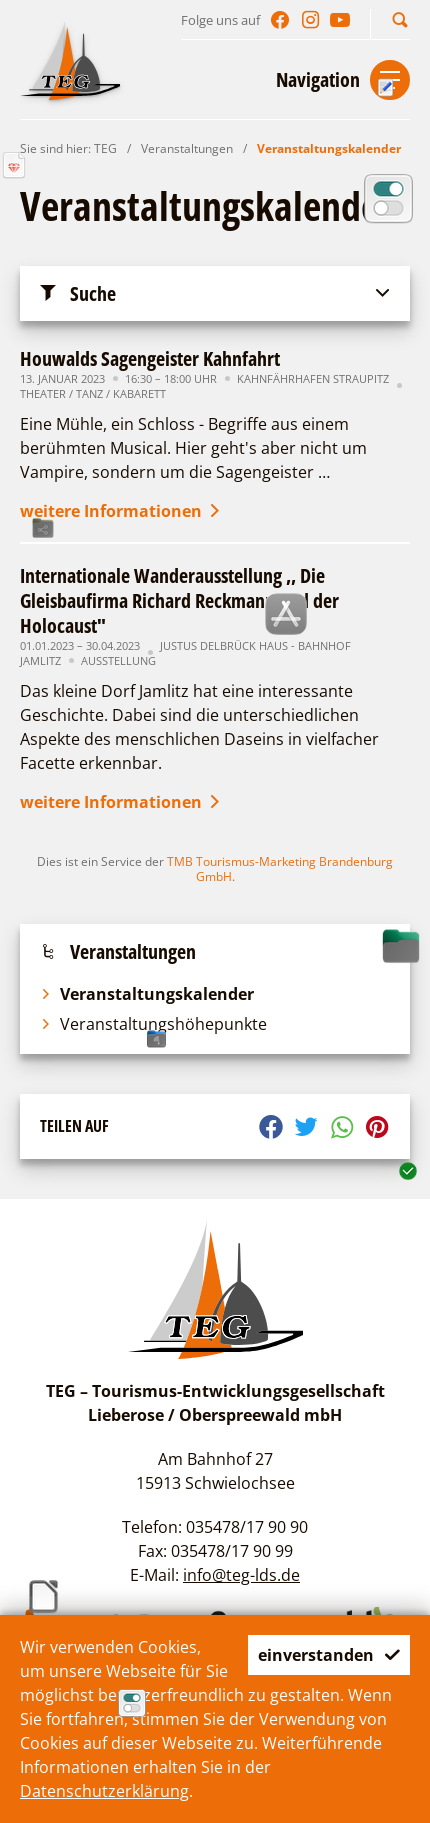  What do you see at coordinates (401, 946) in the screenshot?
I see `open folder containing files` at bounding box center [401, 946].